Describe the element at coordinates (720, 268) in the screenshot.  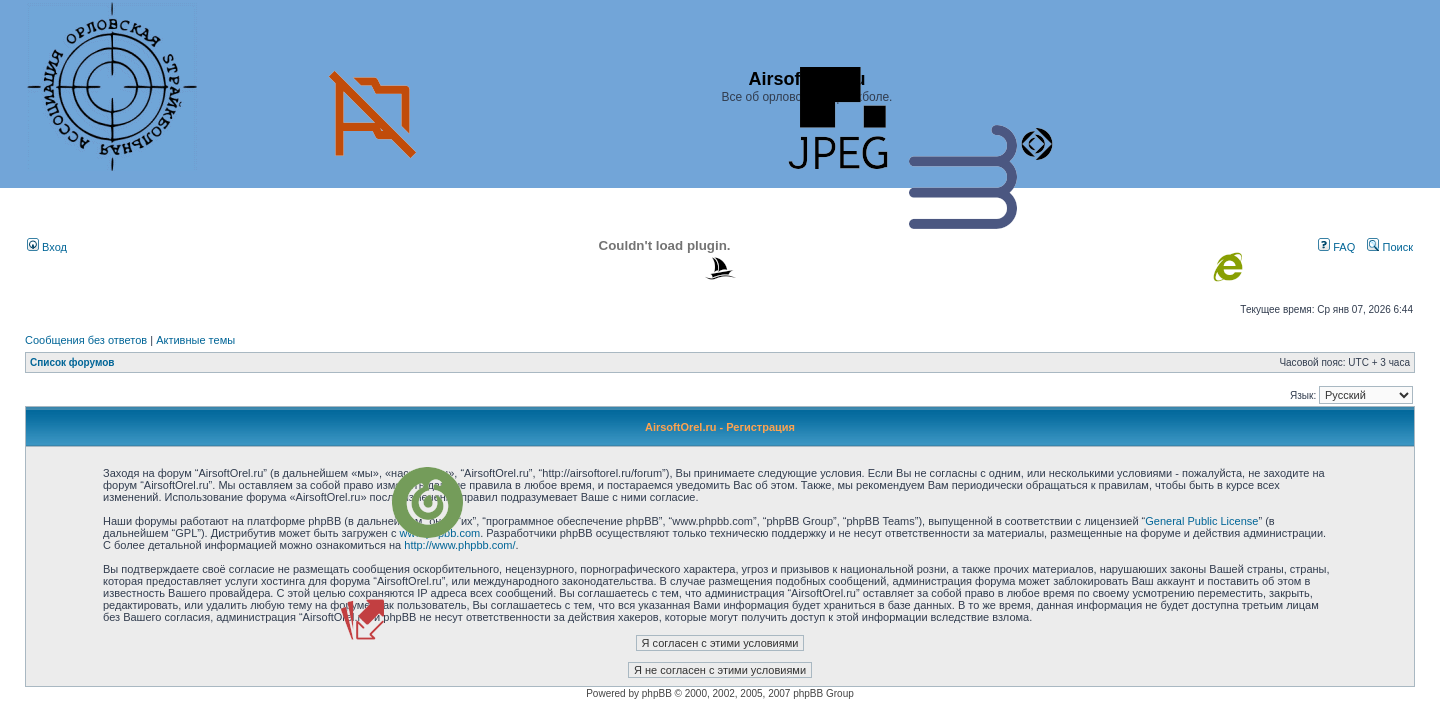
I see `open phpMyAdmin database management tool` at that location.